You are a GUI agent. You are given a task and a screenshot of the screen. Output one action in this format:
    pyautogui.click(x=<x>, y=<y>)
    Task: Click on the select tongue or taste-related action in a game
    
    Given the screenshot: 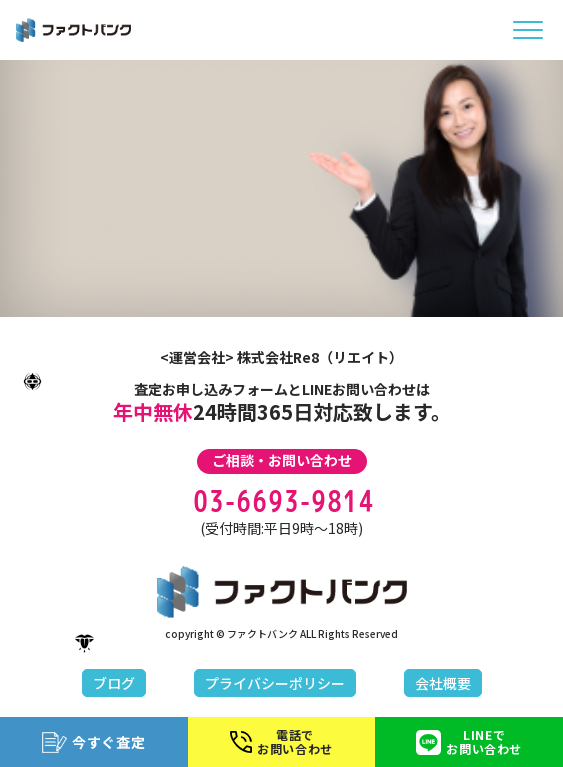 What is the action you would take?
    pyautogui.click(x=84, y=643)
    